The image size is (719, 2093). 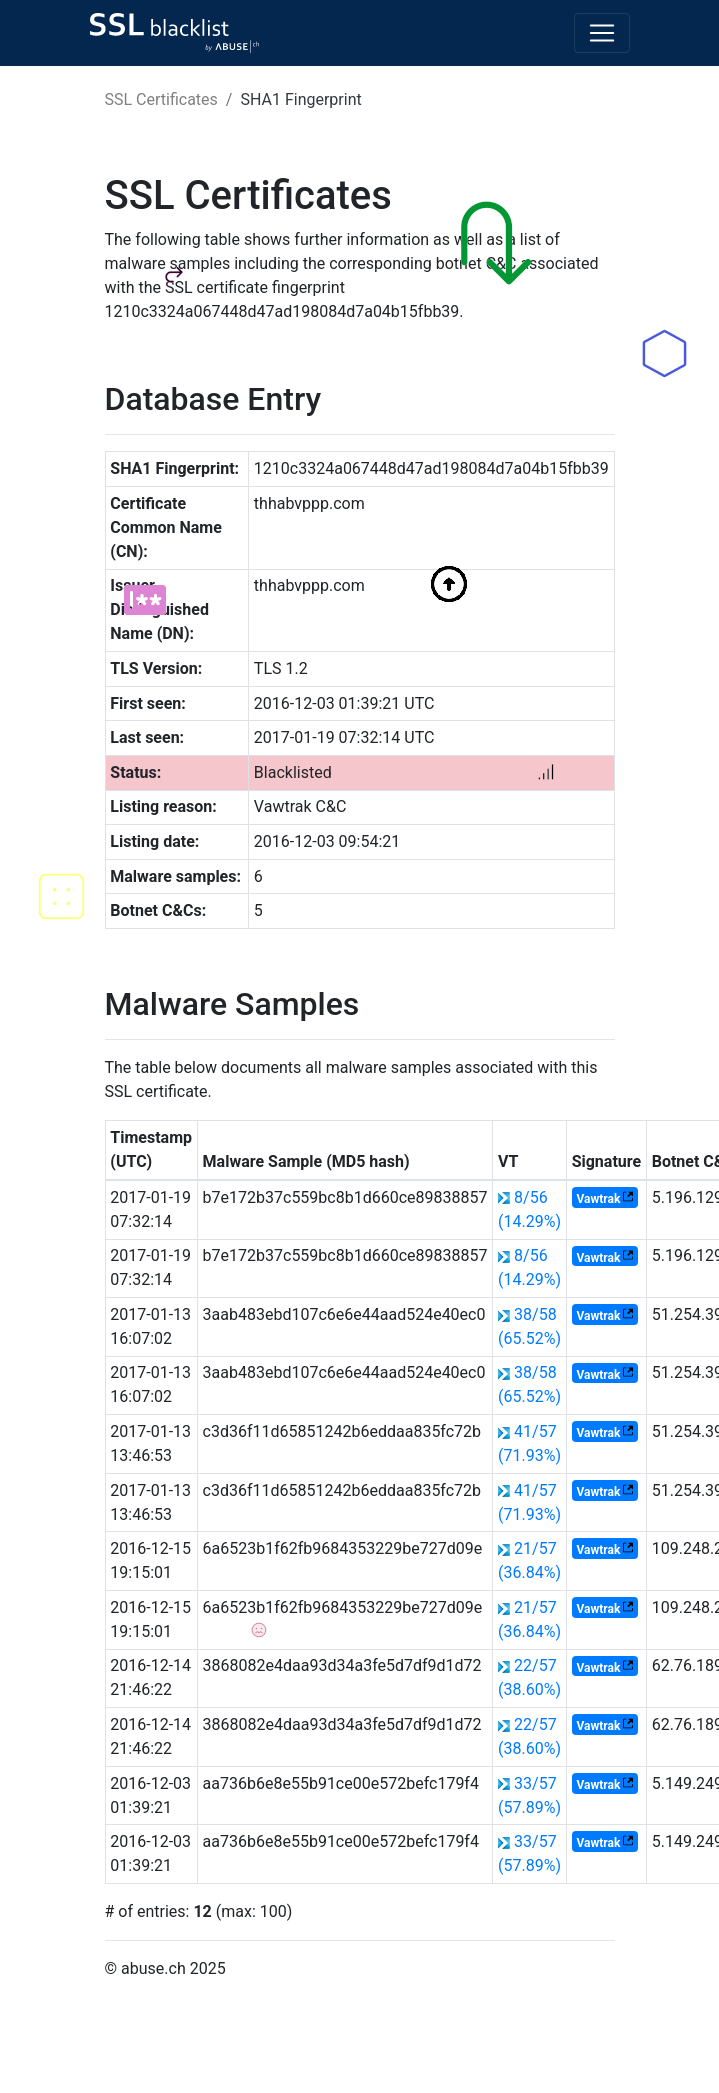 What do you see at coordinates (61, 896) in the screenshot?
I see `randomize or shuffle content` at bounding box center [61, 896].